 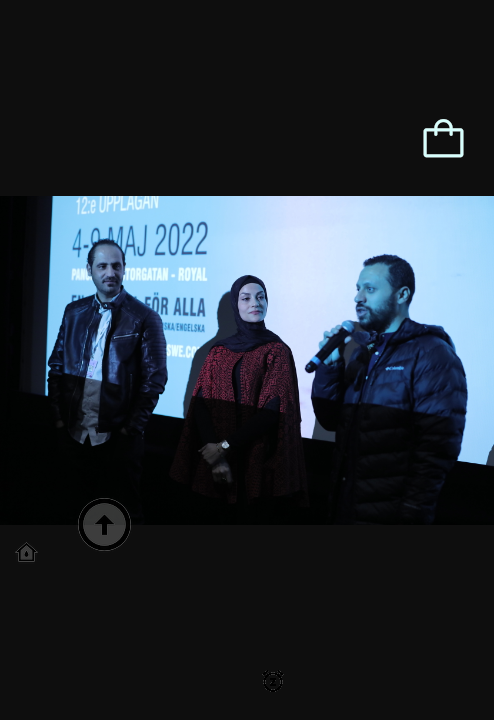 What do you see at coordinates (26, 552) in the screenshot?
I see `report water damage to a property` at bounding box center [26, 552].